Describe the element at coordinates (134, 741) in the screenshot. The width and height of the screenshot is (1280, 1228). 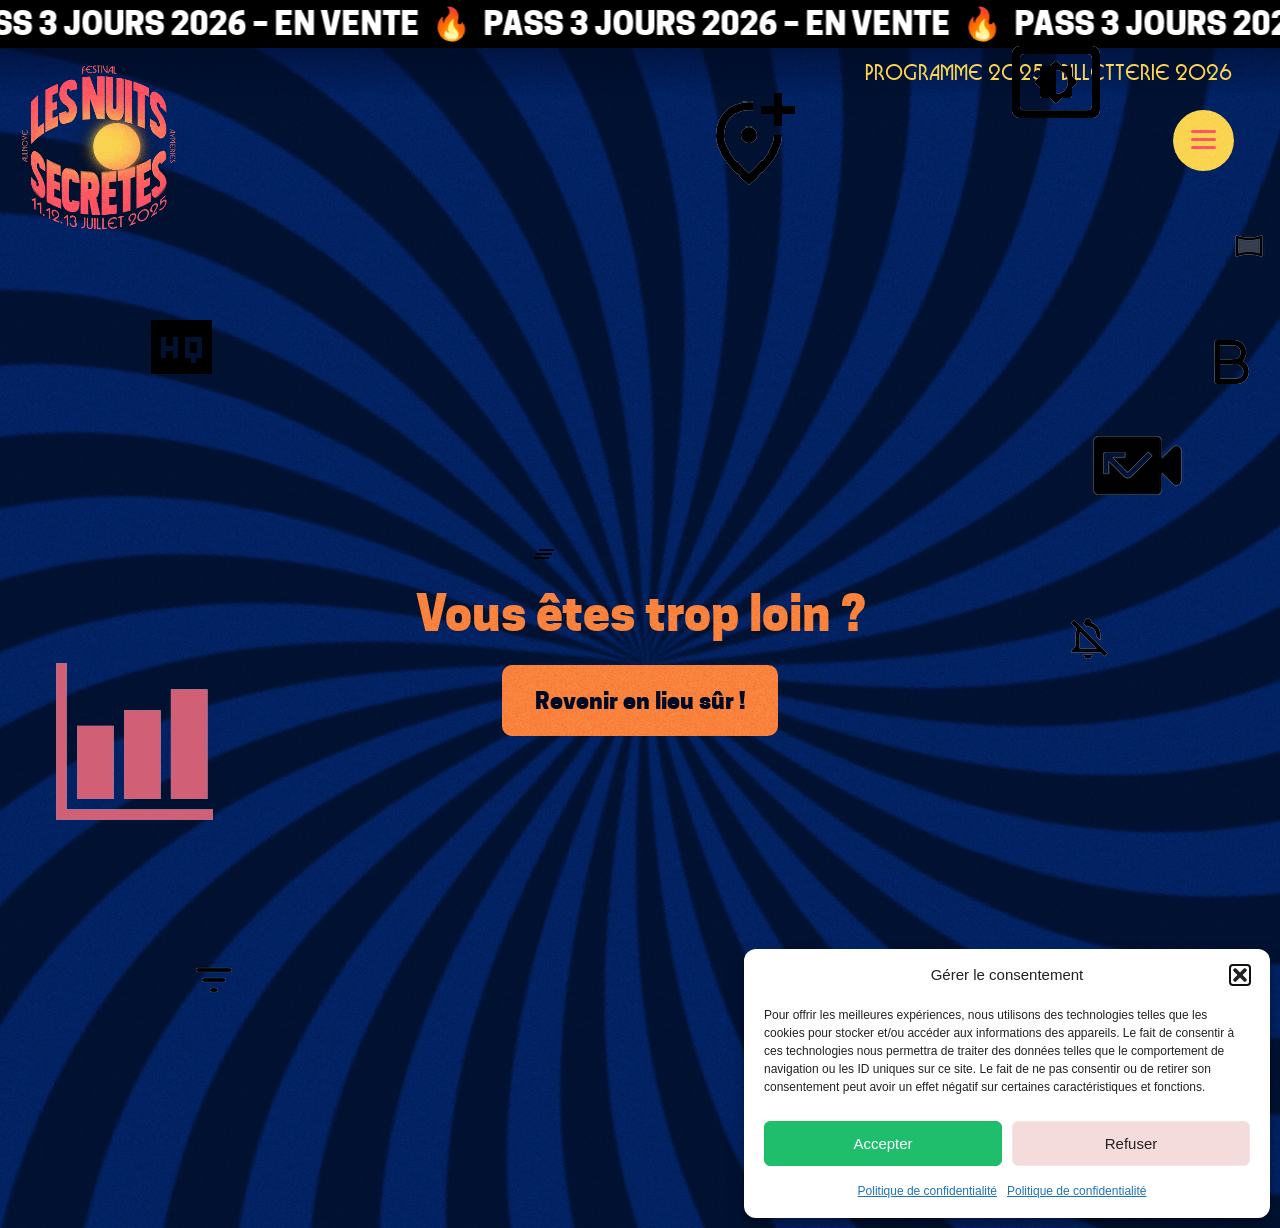
I see `view analytics or statistics` at that location.